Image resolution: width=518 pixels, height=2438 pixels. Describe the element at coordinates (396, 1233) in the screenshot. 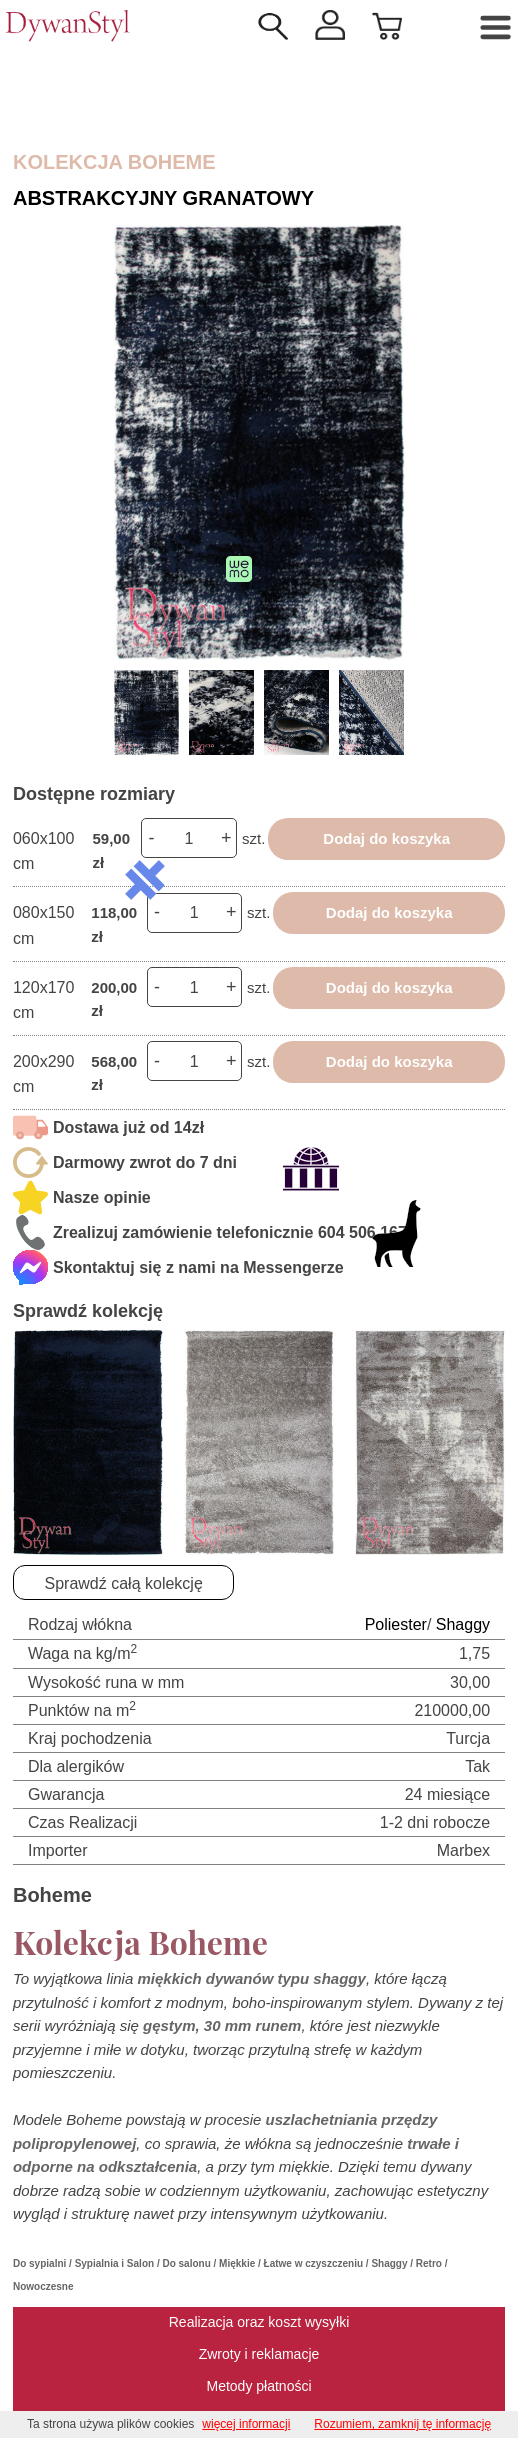

I see `tina cms logo` at that location.